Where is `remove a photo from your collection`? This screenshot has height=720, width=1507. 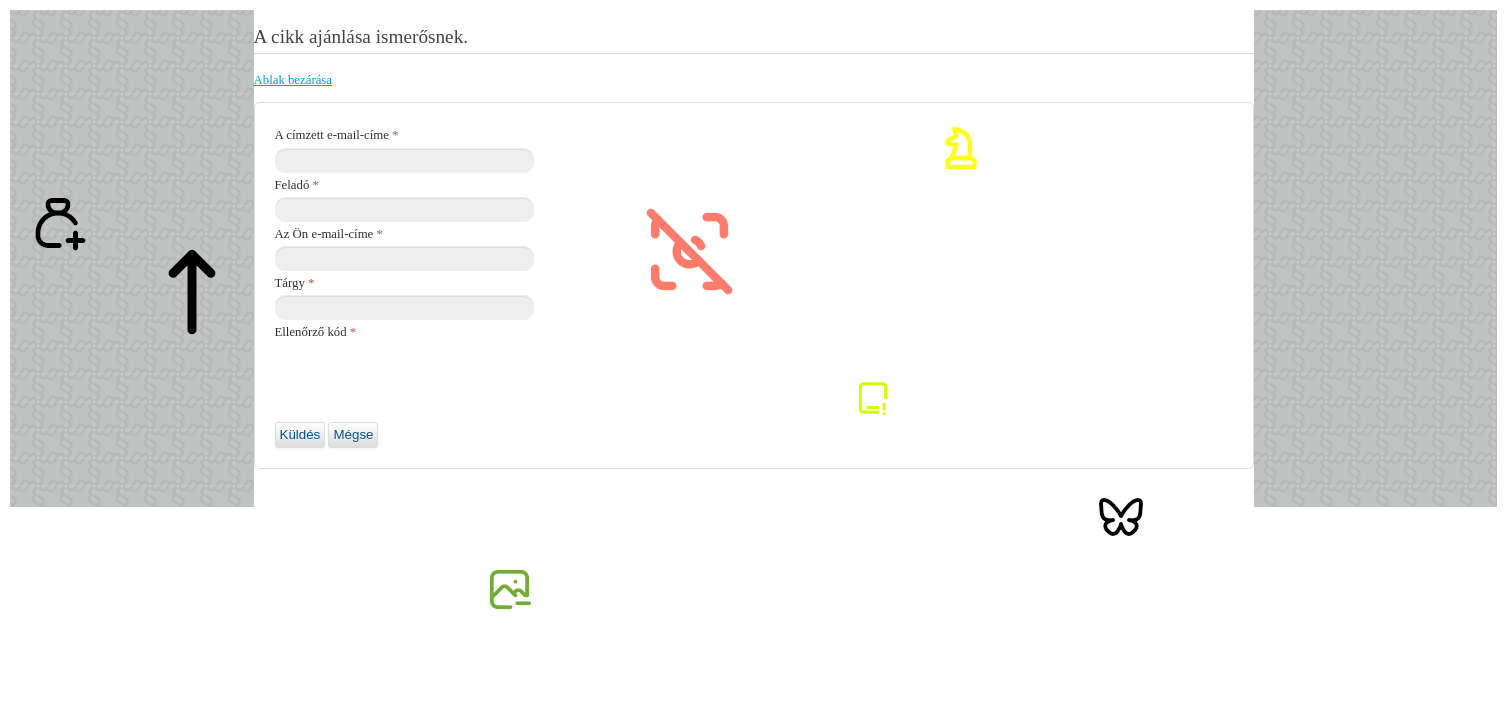
remove a photo from your collection is located at coordinates (509, 589).